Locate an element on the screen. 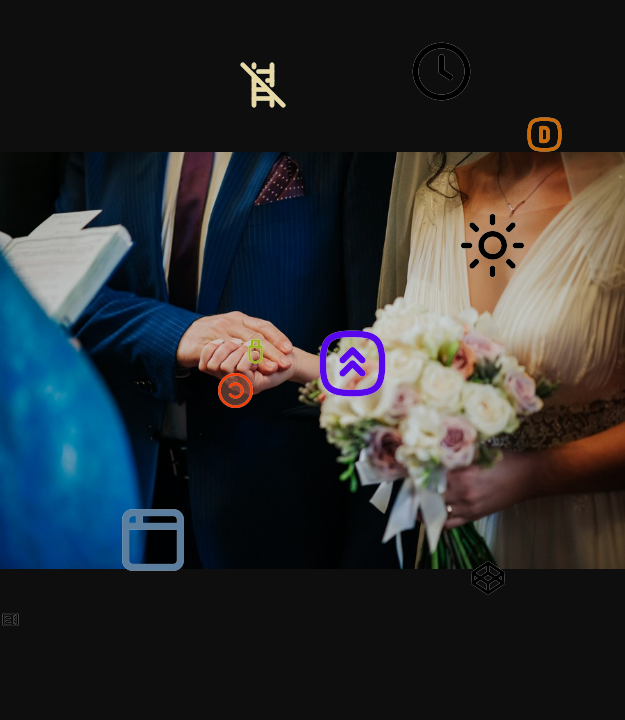  access microwave controls or settings is located at coordinates (10, 619).